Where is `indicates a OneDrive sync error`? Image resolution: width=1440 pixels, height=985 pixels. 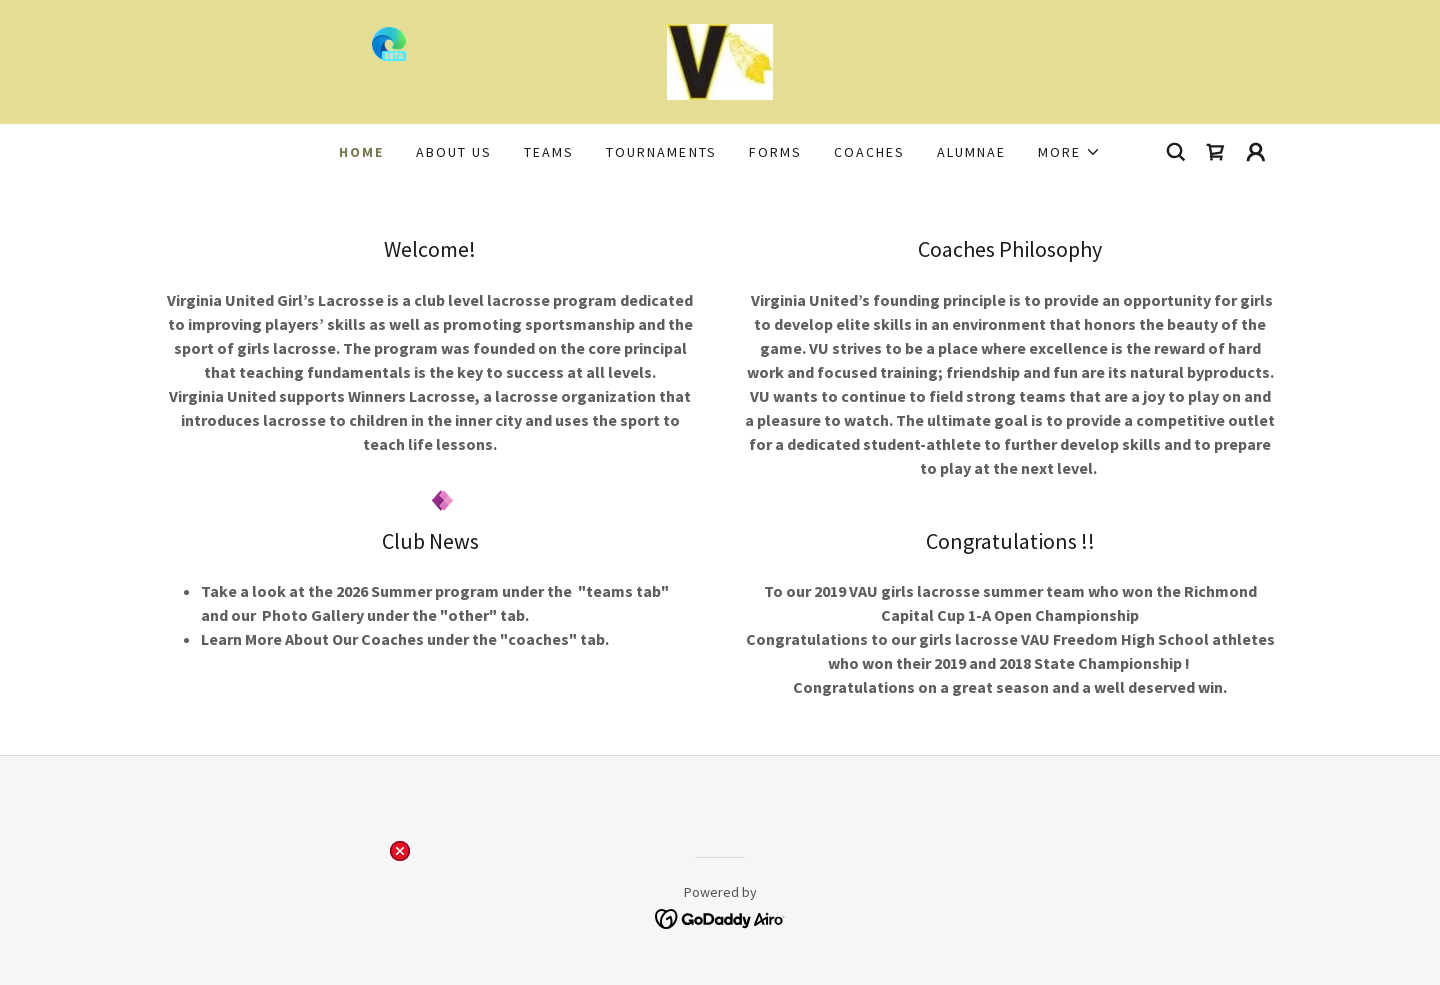 indicates a OneDrive sync error is located at coordinates (400, 851).